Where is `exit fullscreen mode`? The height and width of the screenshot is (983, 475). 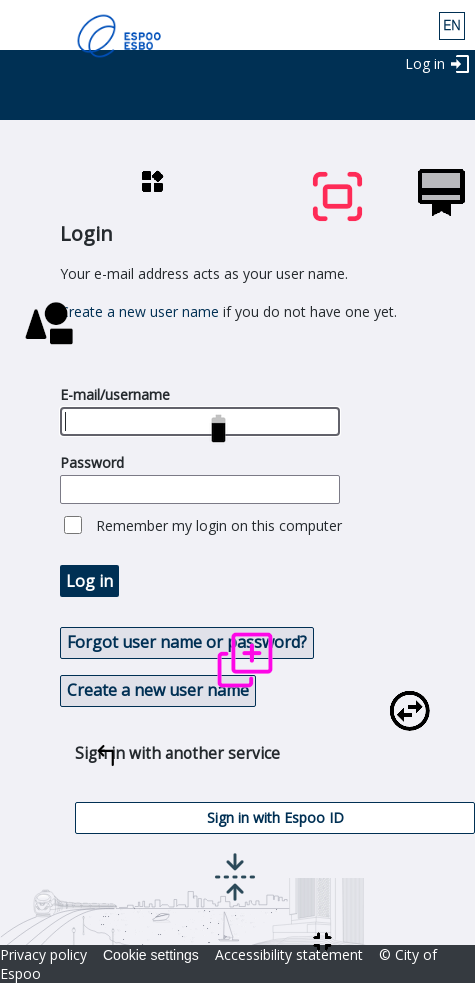 exit fullscreen mode is located at coordinates (322, 941).